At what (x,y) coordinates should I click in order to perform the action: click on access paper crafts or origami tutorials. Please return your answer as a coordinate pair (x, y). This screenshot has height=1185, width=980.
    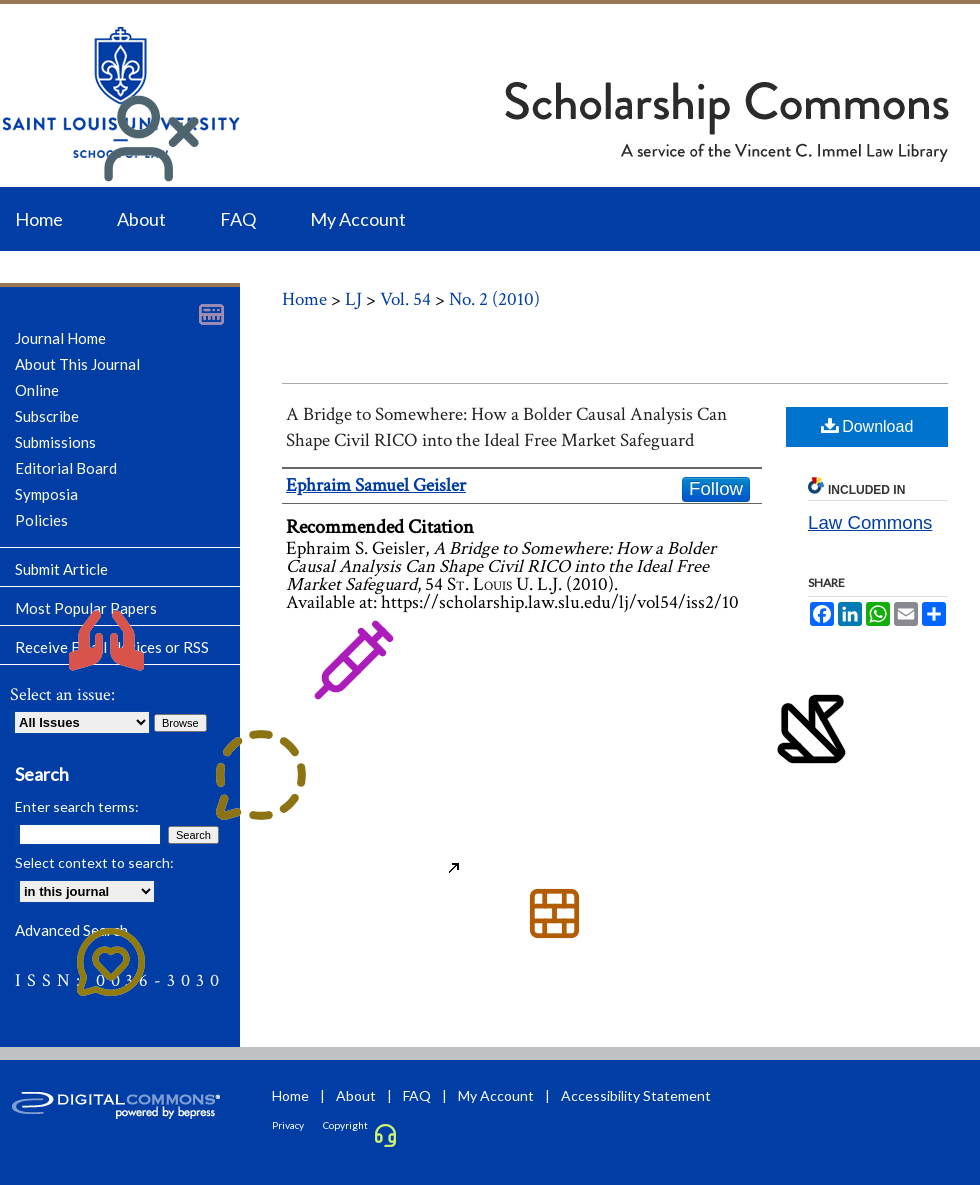
    Looking at the image, I should click on (812, 729).